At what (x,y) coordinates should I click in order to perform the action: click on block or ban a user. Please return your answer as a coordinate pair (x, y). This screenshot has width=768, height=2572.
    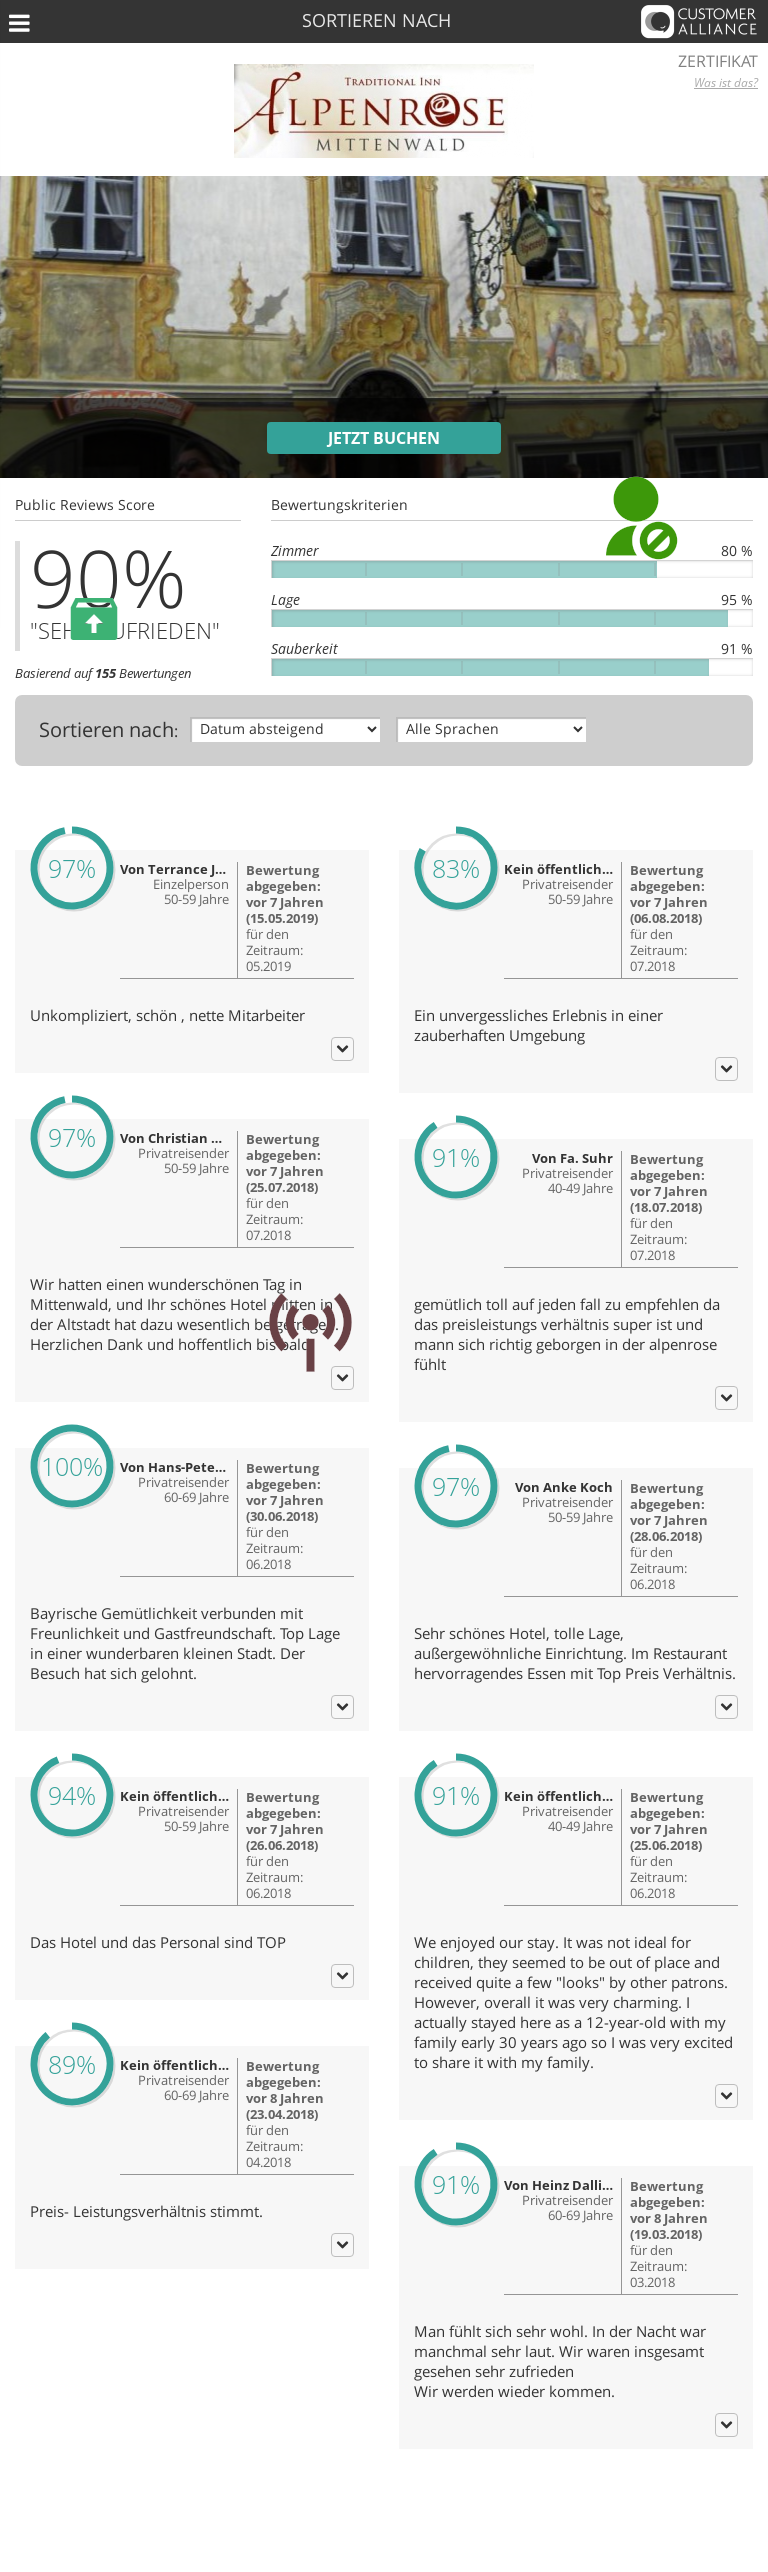
    Looking at the image, I should click on (636, 518).